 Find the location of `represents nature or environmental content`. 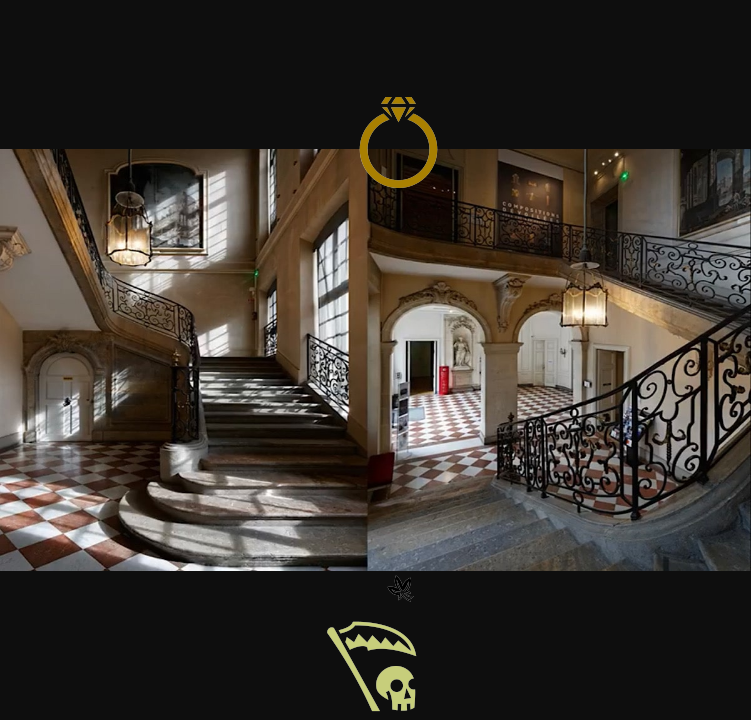

represents nature or environmental content is located at coordinates (400, 588).